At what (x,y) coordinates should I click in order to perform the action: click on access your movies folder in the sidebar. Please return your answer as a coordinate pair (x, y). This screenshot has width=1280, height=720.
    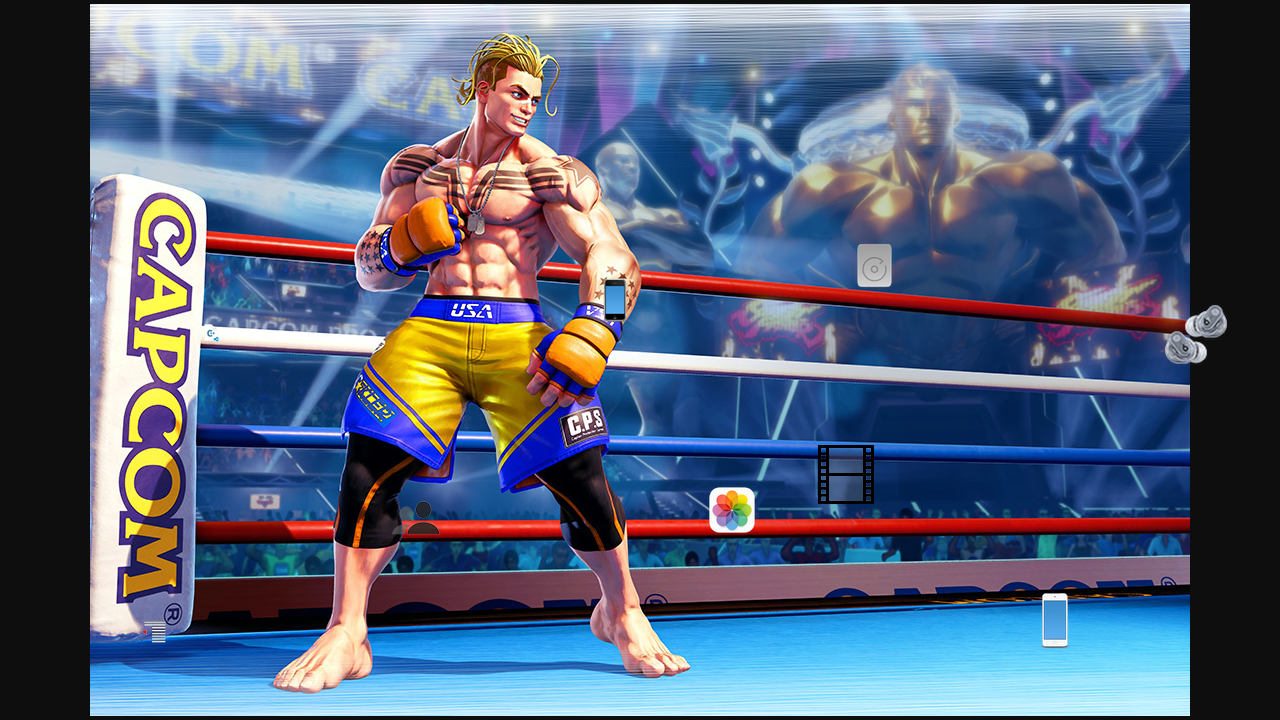
    Looking at the image, I should click on (846, 474).